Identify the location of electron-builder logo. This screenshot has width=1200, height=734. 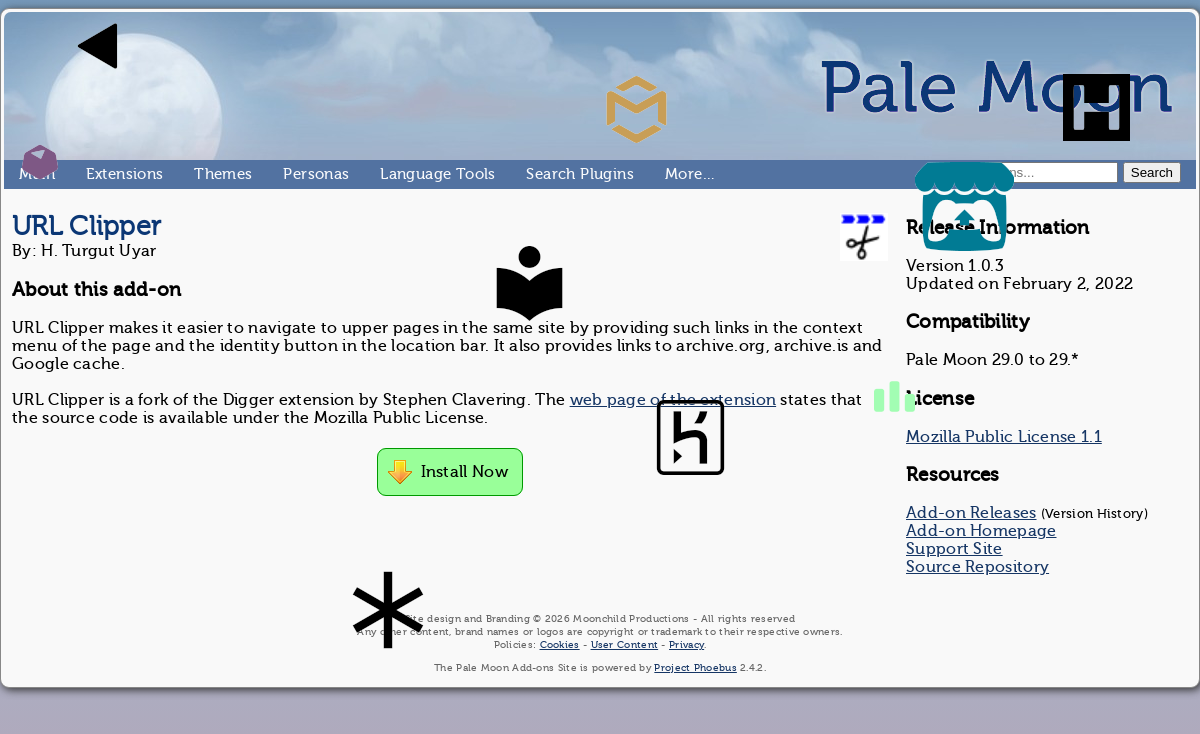
(529, 283).